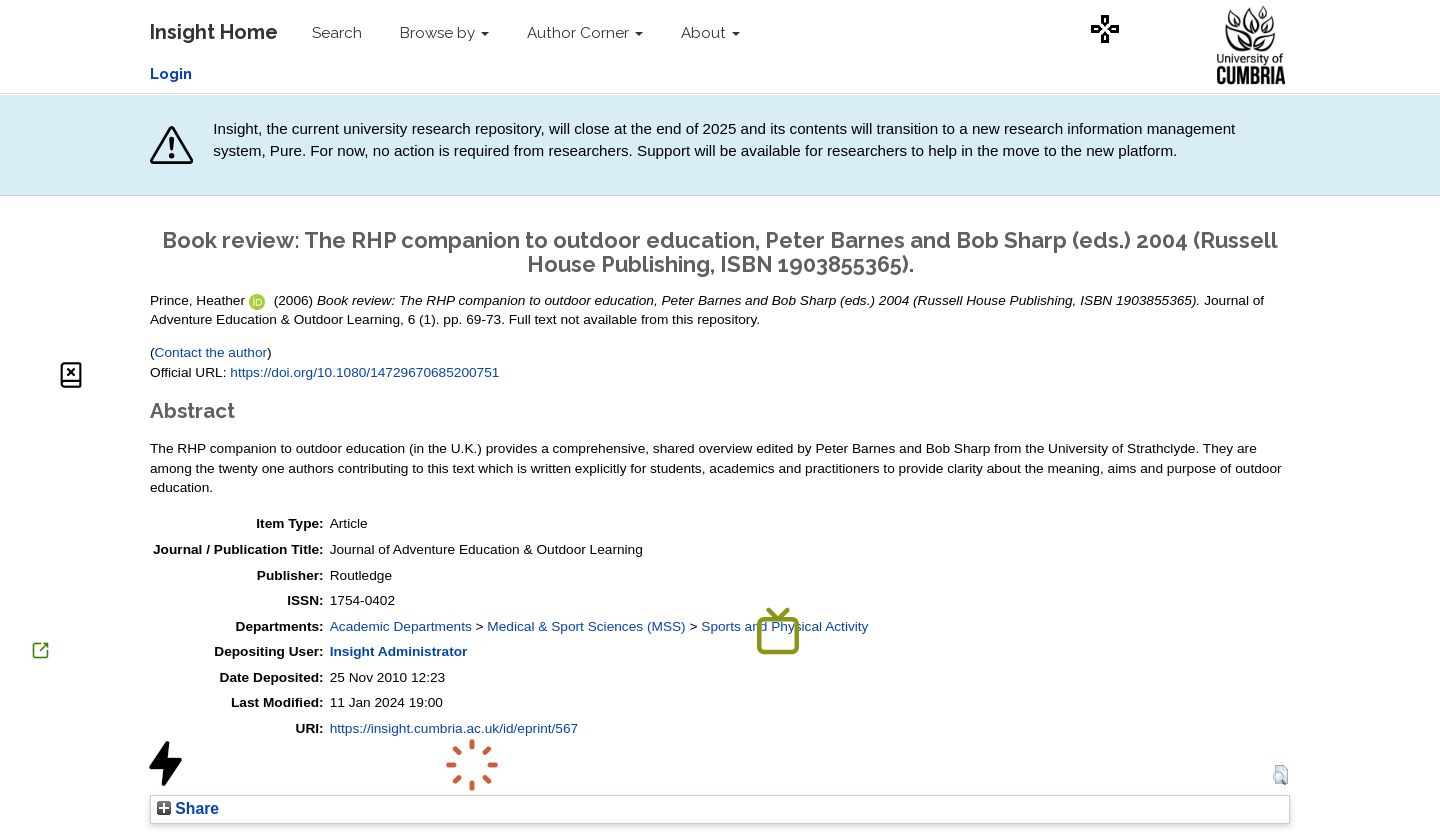 The width and height of the screenshot is (1440, 834). I want to click on enable flash for camera, so click(165, 763).